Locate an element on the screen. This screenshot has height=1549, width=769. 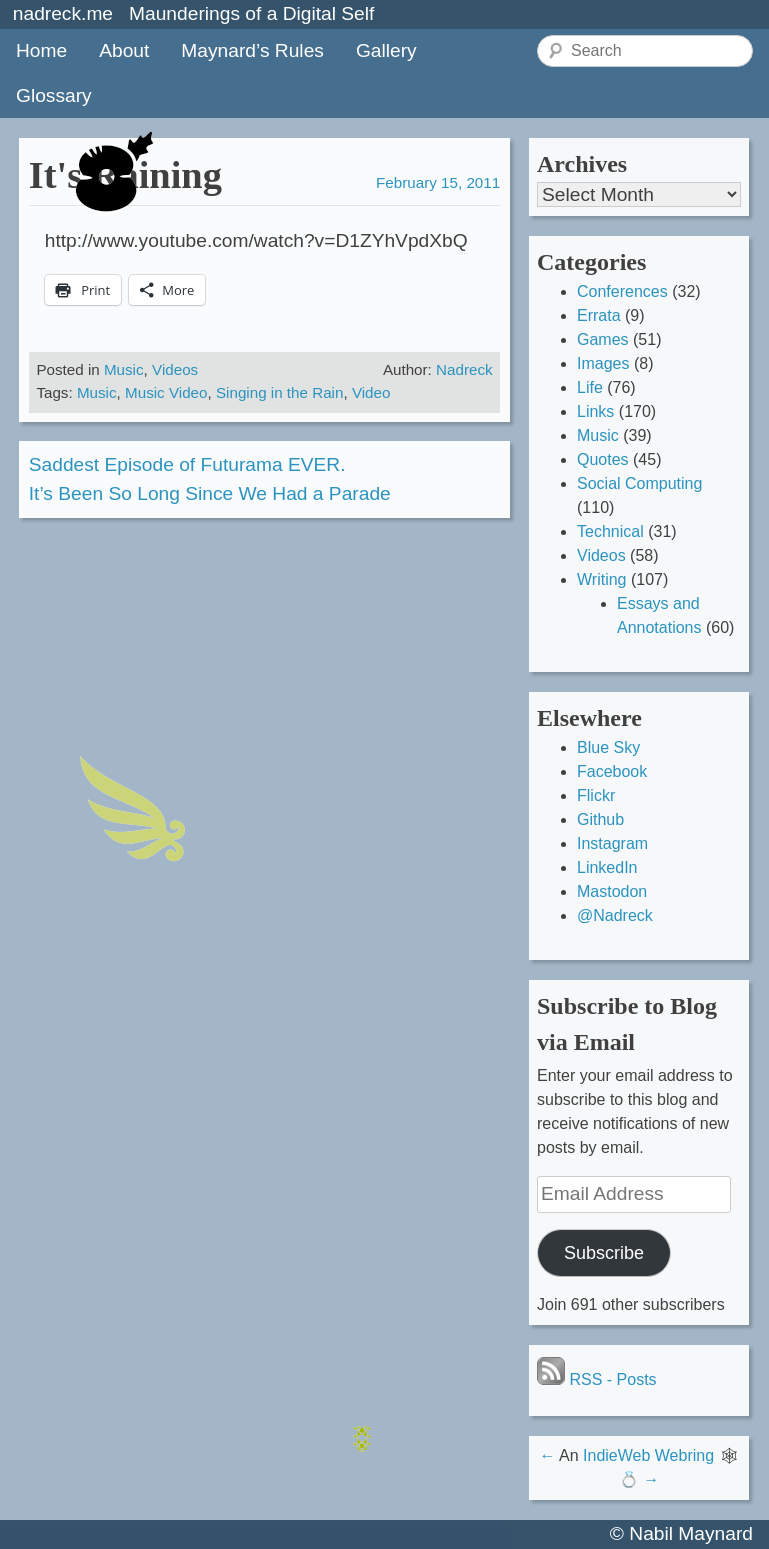
indicates ready status or go signal is located at coordinates (362, 1439).